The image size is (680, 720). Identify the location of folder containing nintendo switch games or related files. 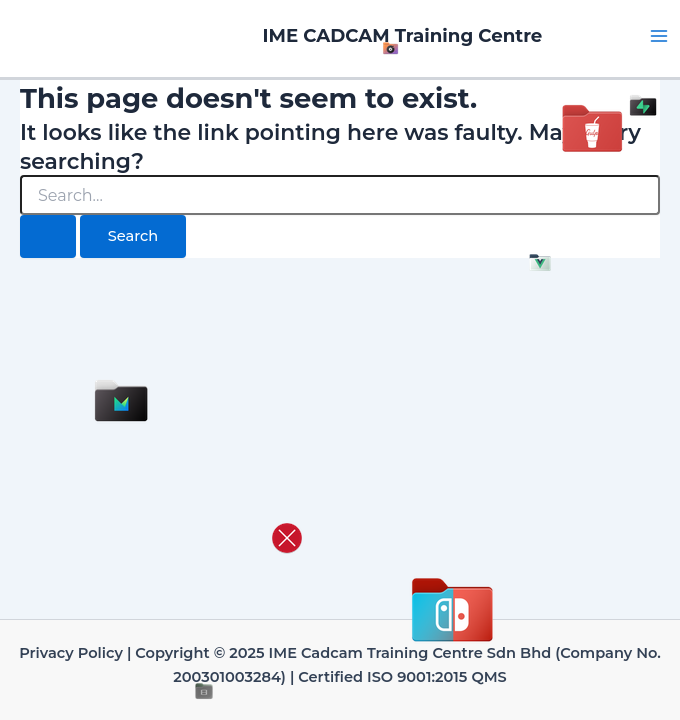
(452, 612).